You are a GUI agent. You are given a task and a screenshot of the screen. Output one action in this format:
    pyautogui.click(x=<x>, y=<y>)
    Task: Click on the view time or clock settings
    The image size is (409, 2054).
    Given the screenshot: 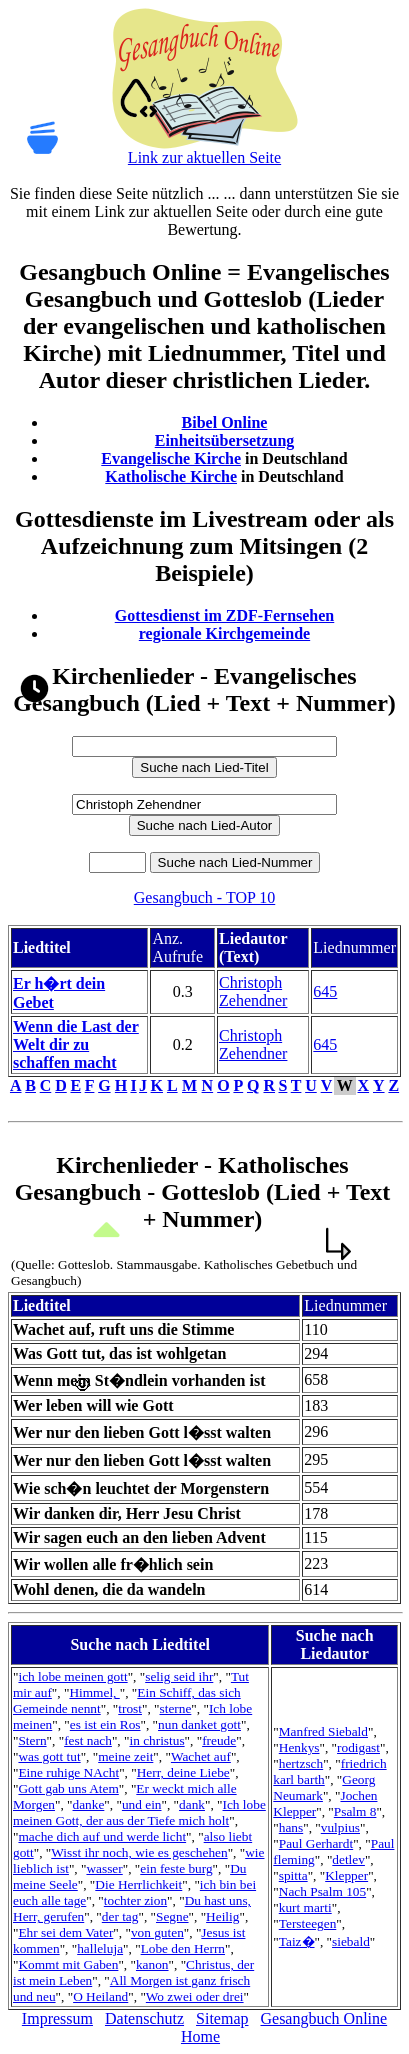 What is the action you would take?
    pyautogui.click(x=34, y=688)
    